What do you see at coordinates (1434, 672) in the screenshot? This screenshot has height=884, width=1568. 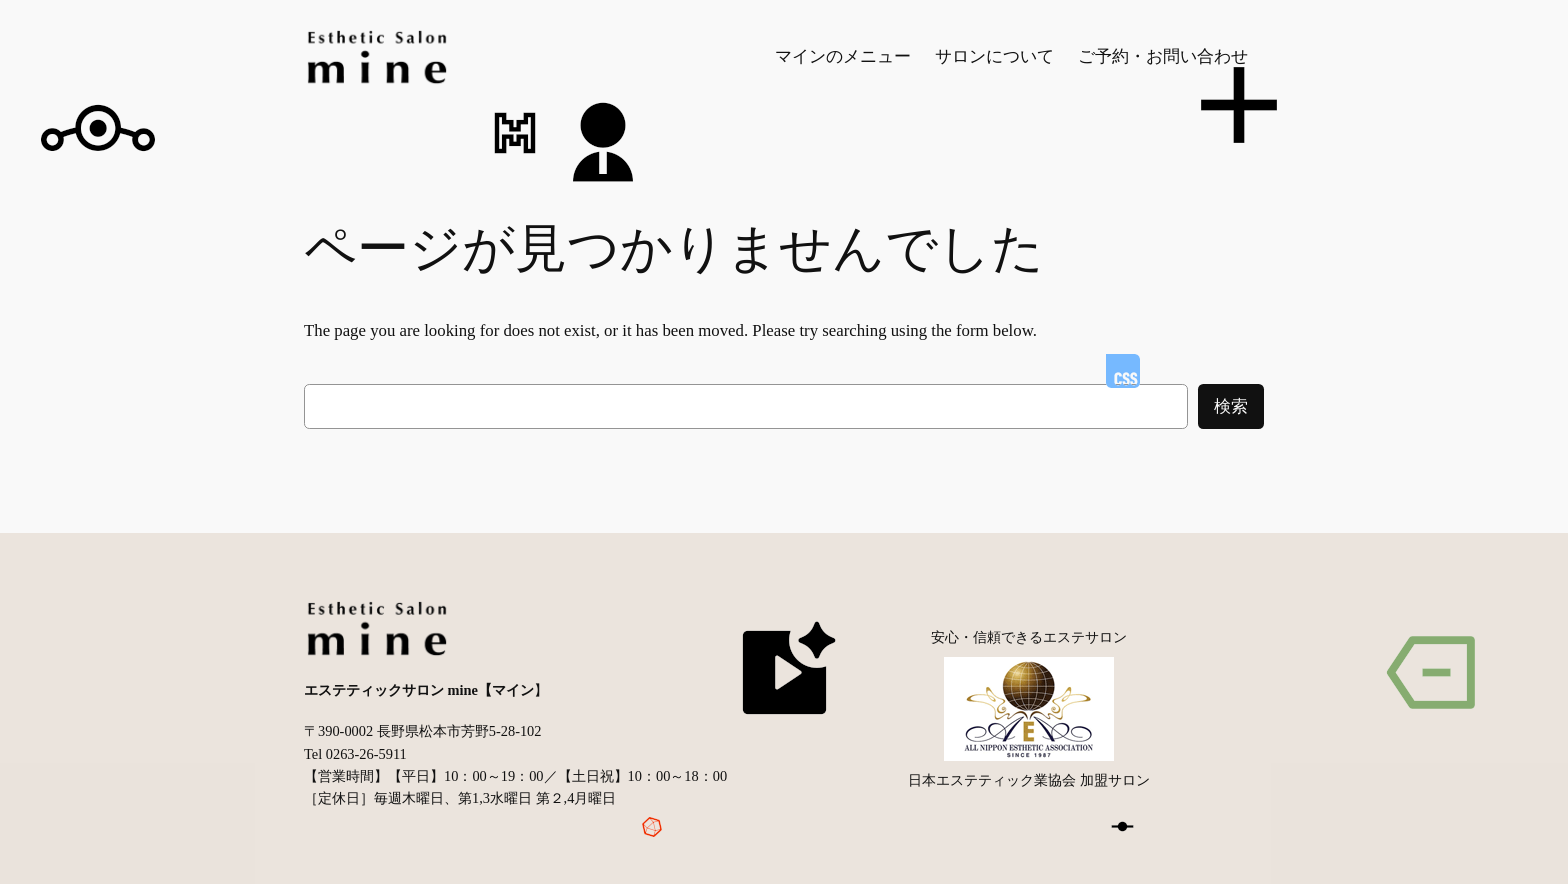 I see `delete previous character or input` at bounding box center [1434, 672].